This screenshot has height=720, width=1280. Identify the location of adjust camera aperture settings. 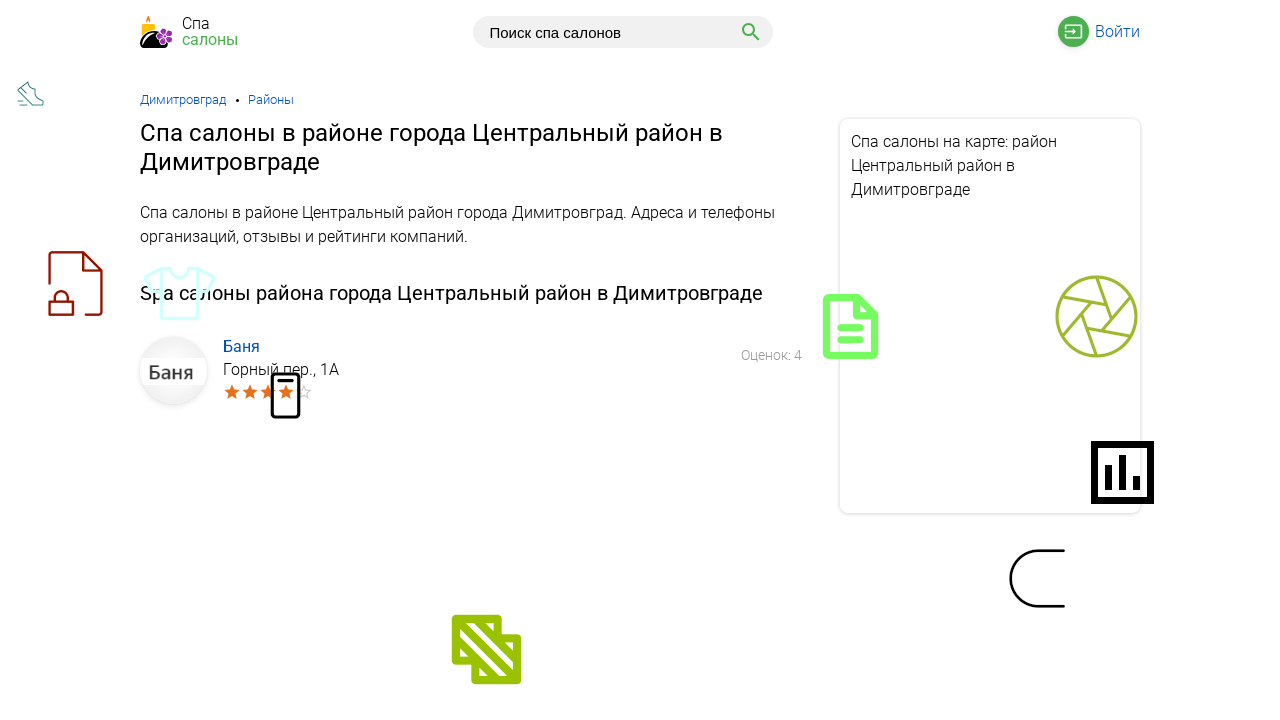
(1096, 316).